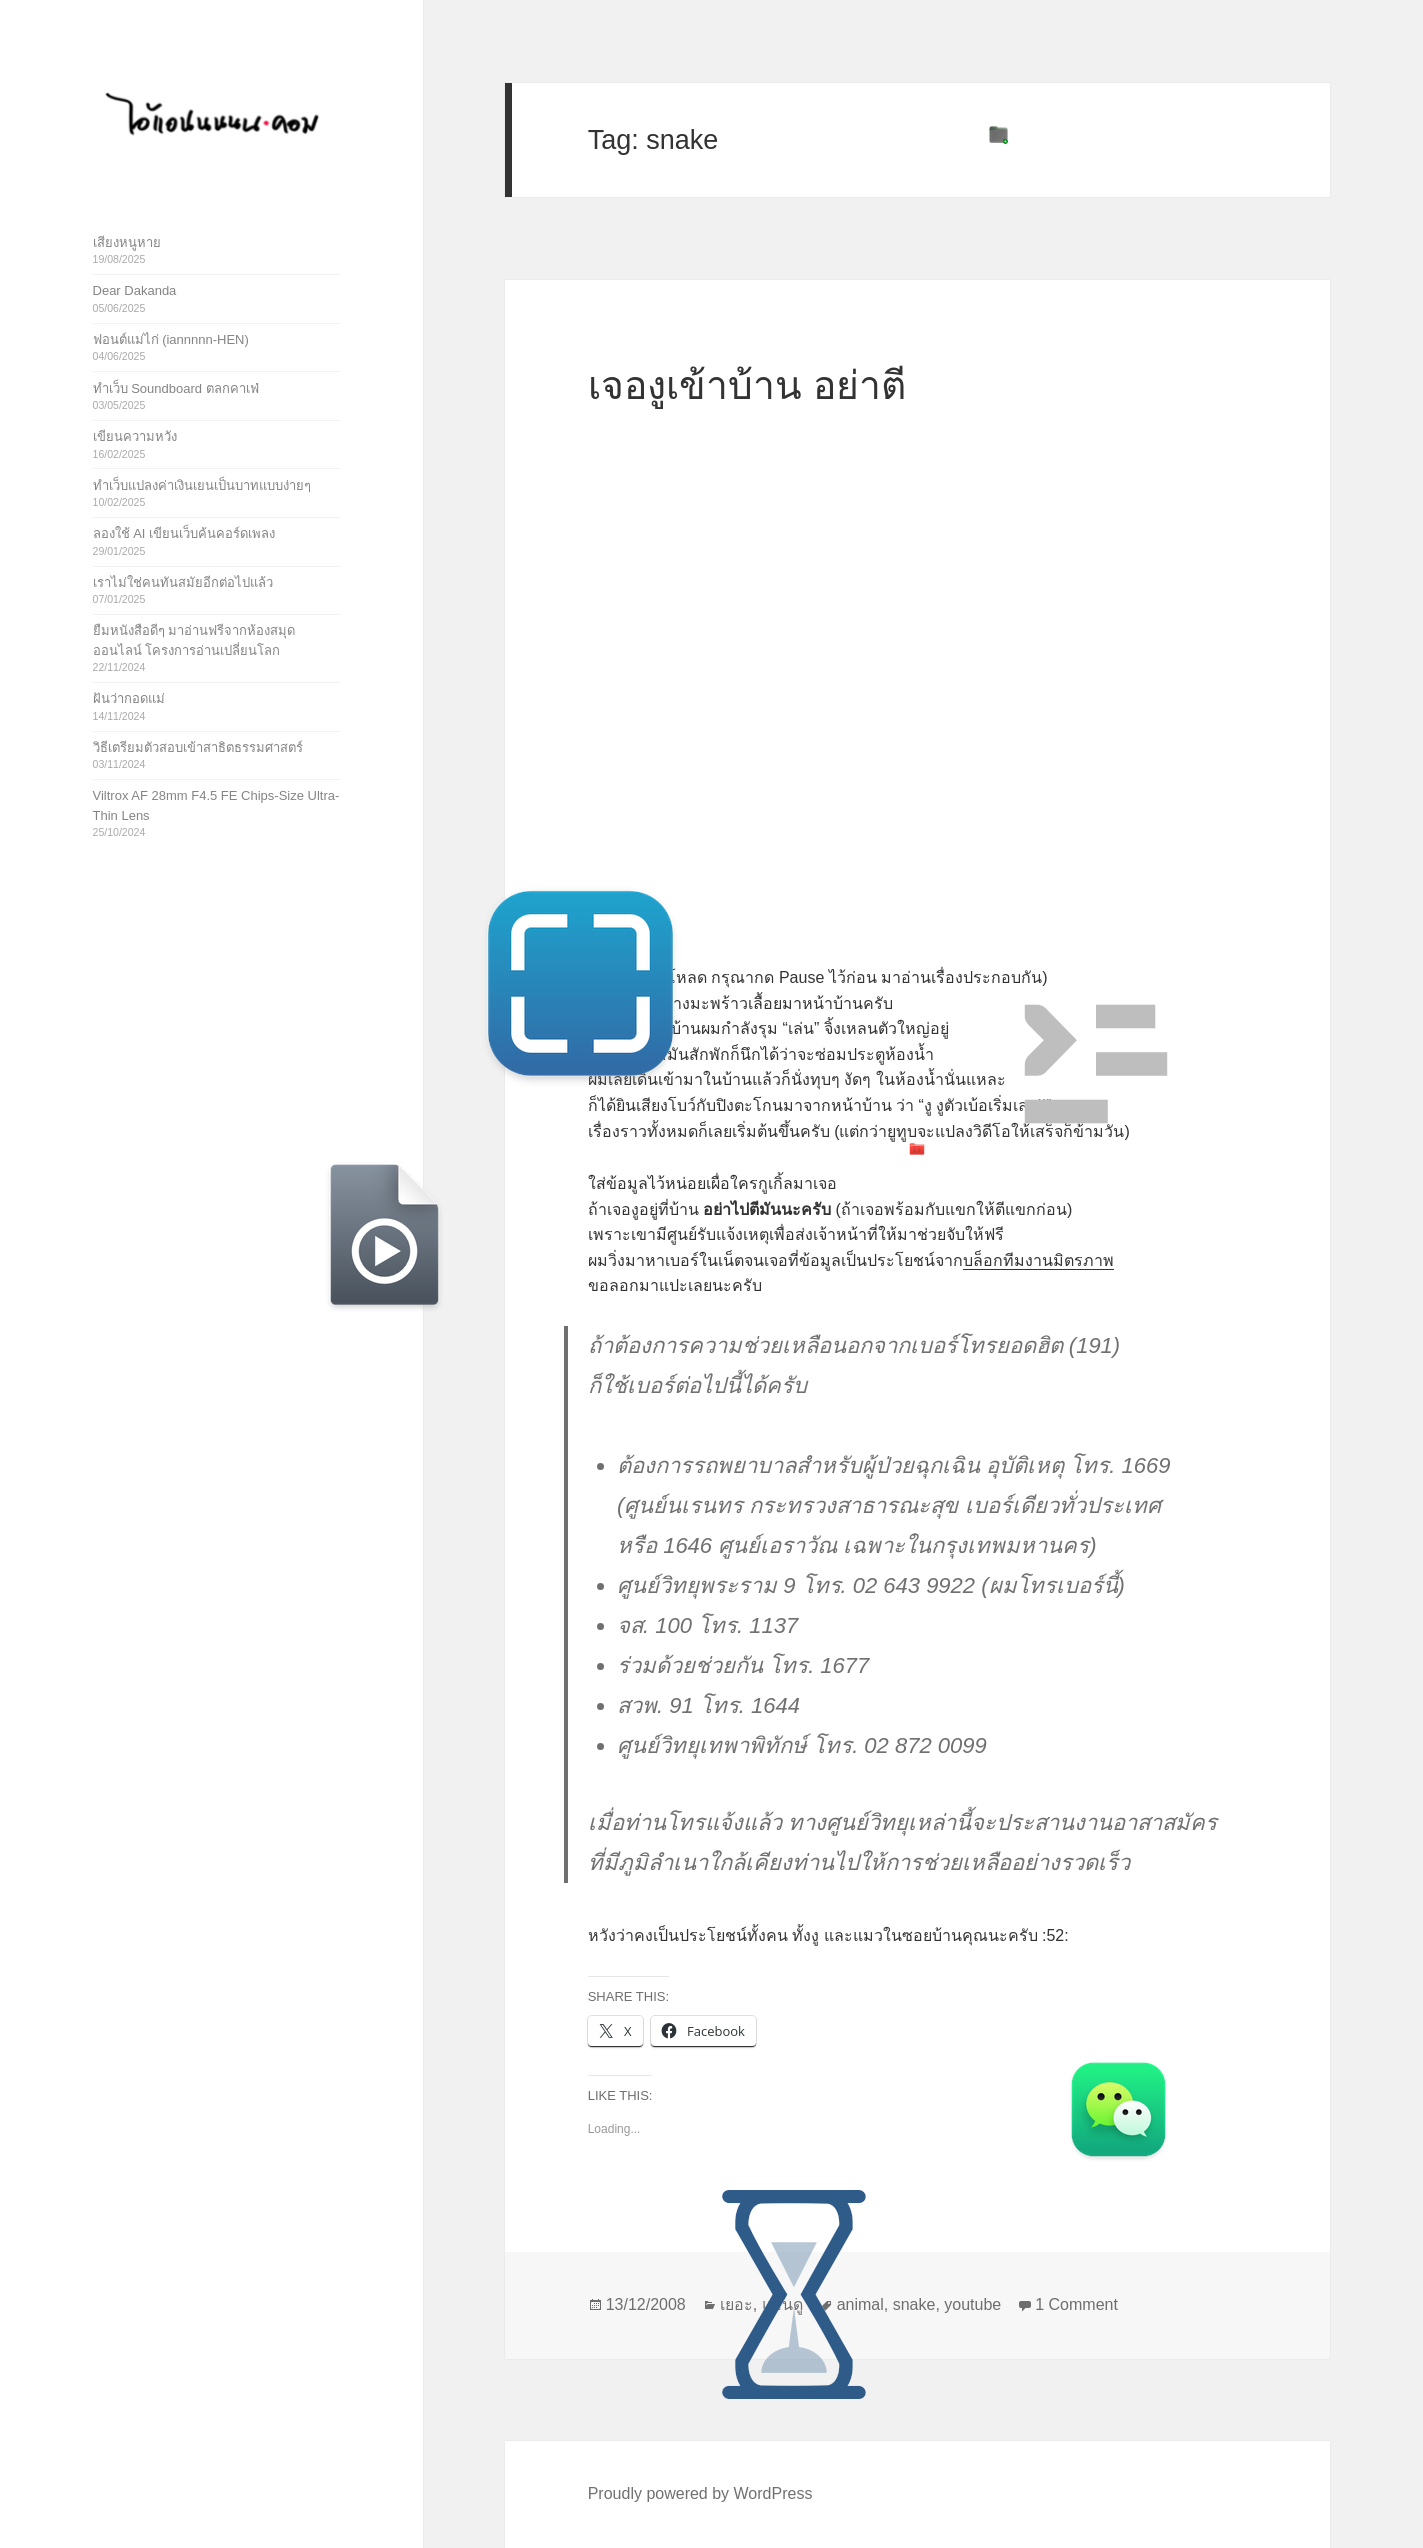 The height and width of the screenshot is (2548, 1423). What do you see at coordinates (580, 983) in the screenshot?
I see `configure hot corners settings` at bounding box center [580, 983].